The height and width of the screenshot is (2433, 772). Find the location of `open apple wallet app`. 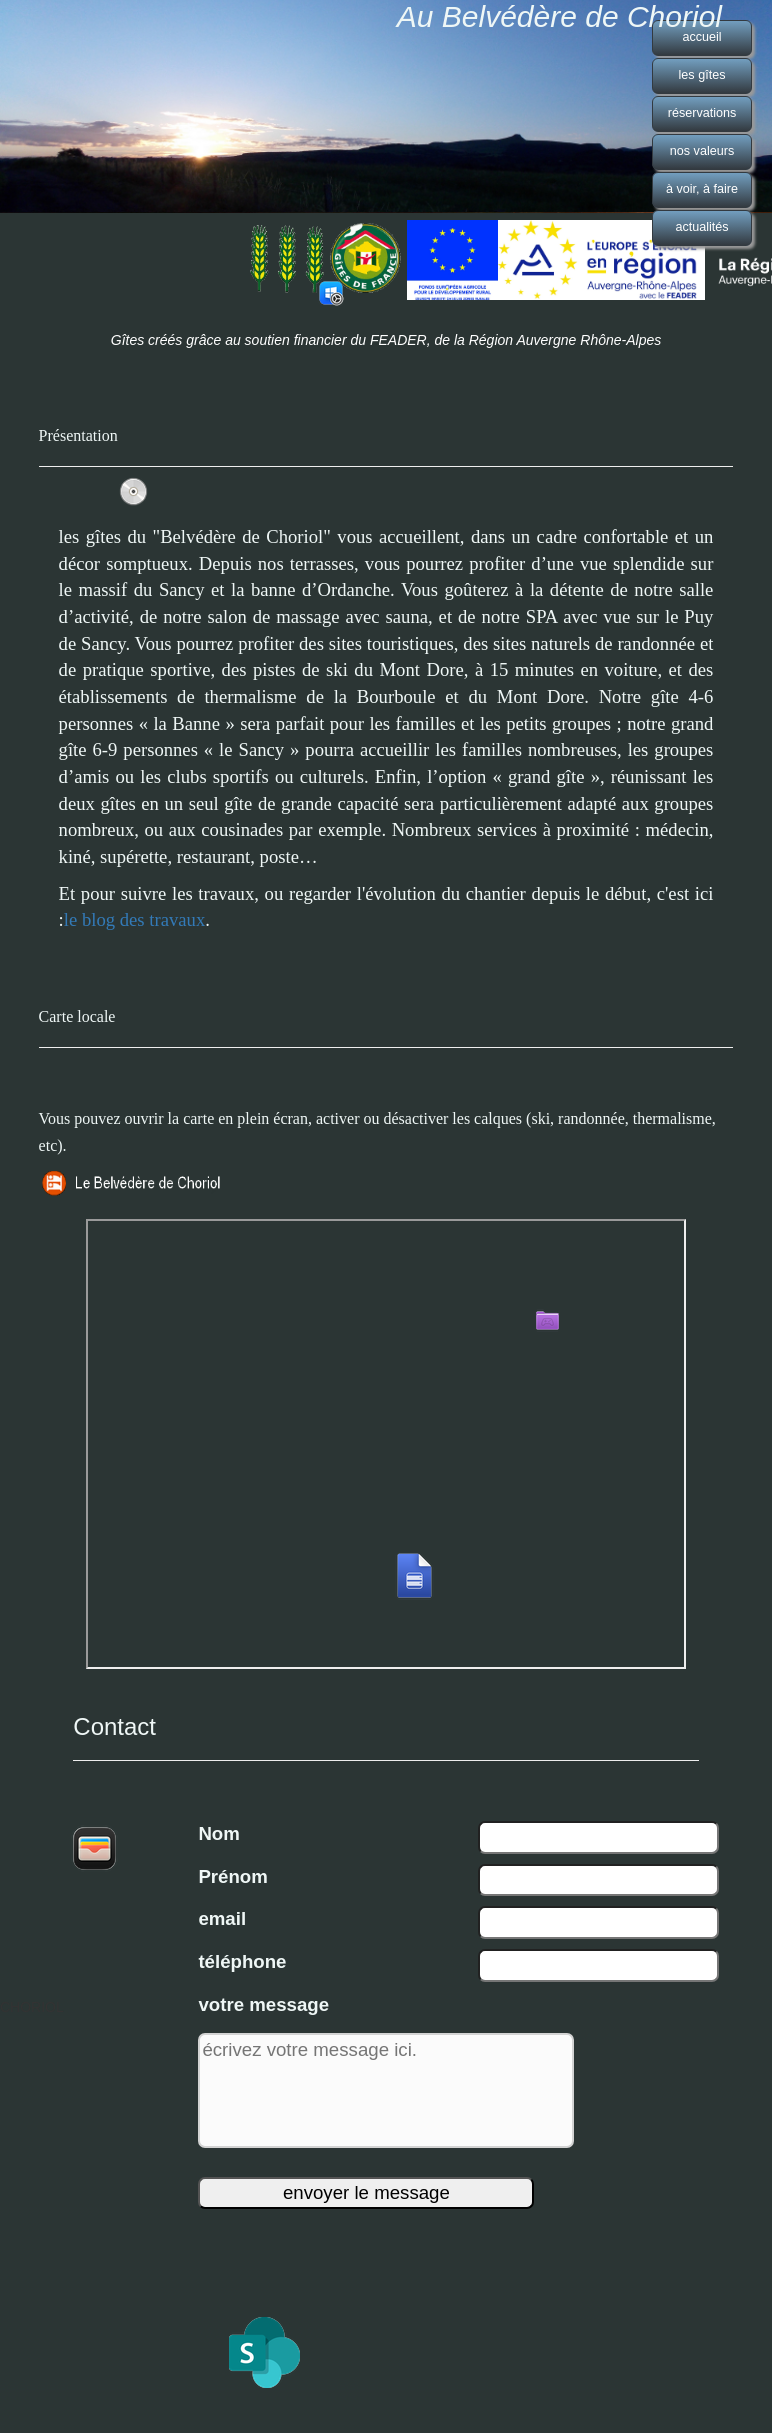

open apple wallet app is located at coordinates (94, 1848).